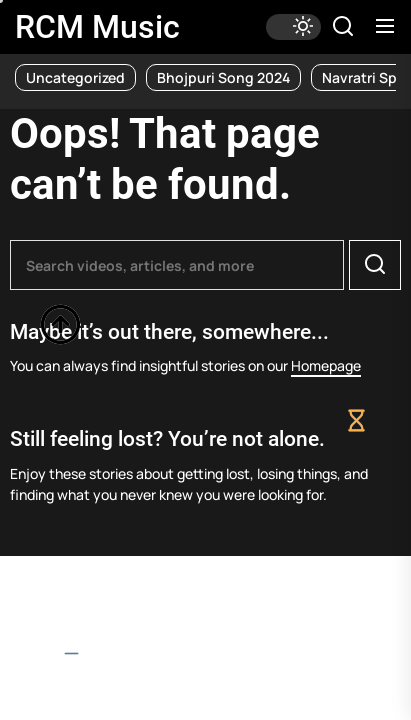 Image resolution: width=411 pixels, height=720 pixels. I want to click on indicates a process is waiting or pending, so click(356, 420).